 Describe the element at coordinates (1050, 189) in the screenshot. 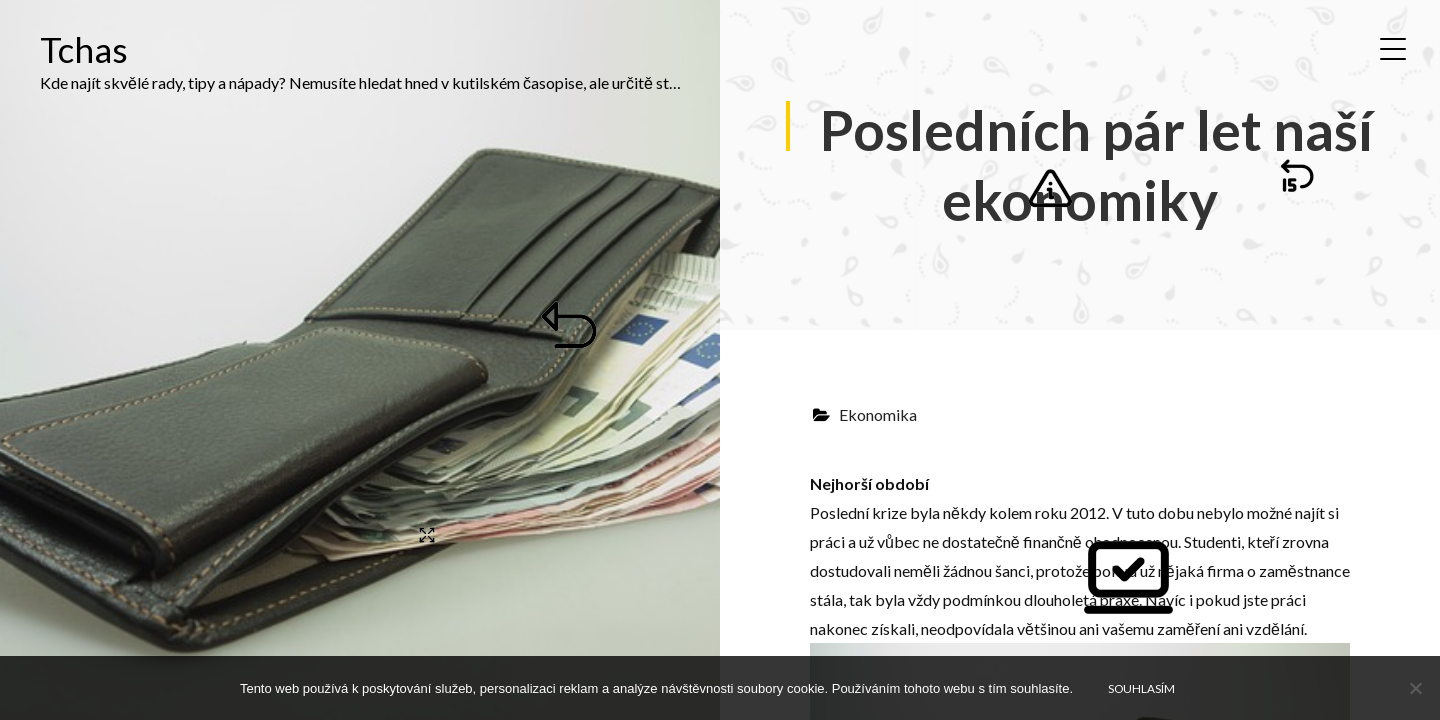

I see `view important information or notice` at that location.